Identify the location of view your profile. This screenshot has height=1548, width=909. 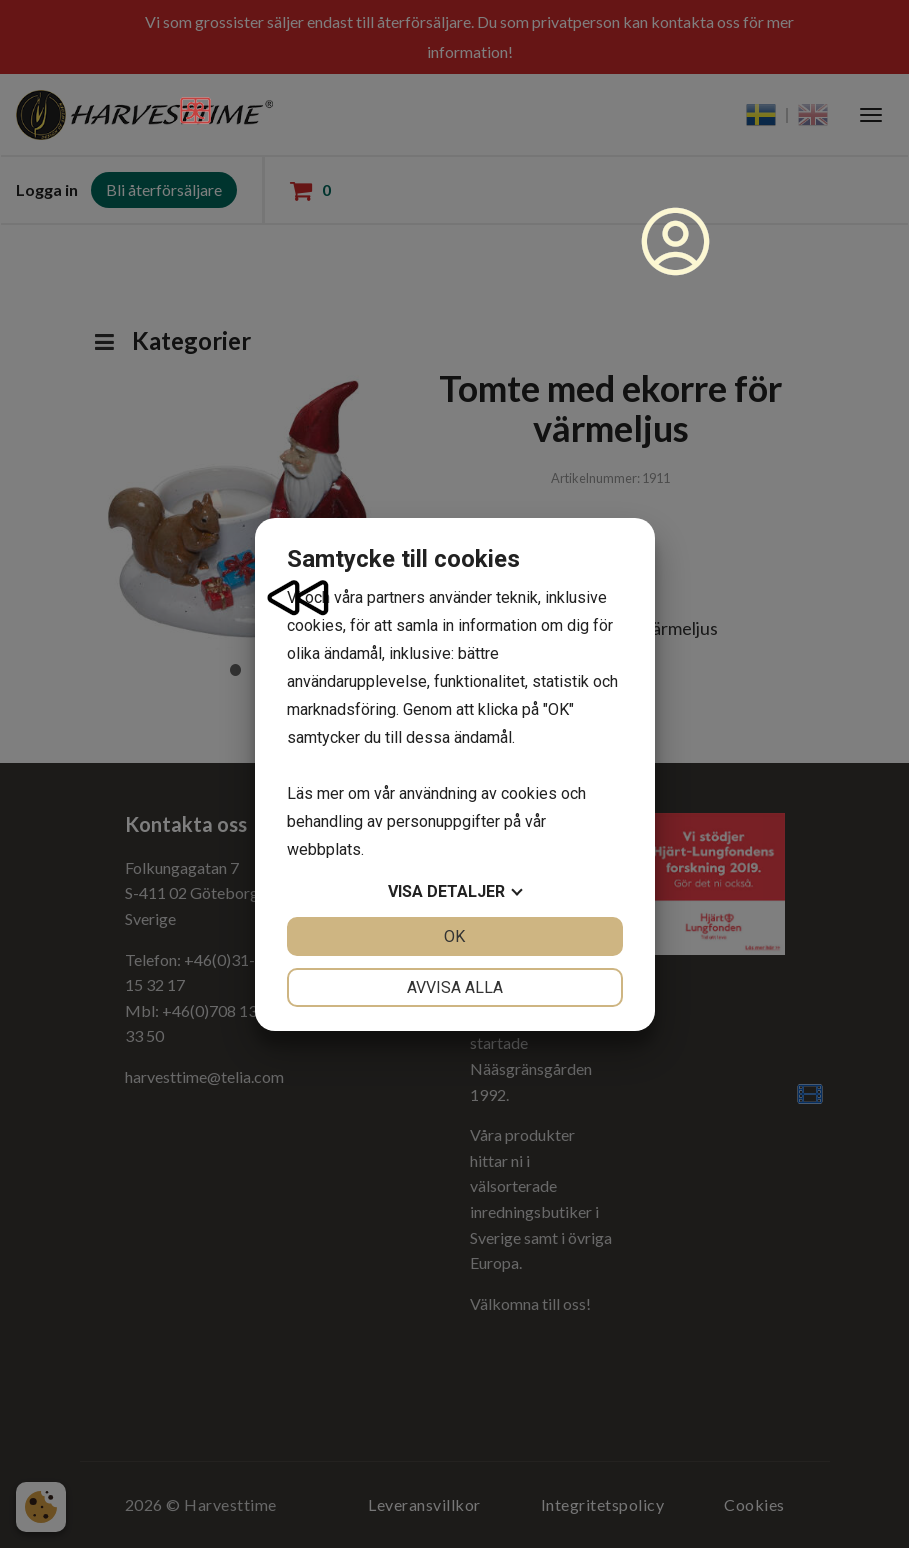
(675, 241).